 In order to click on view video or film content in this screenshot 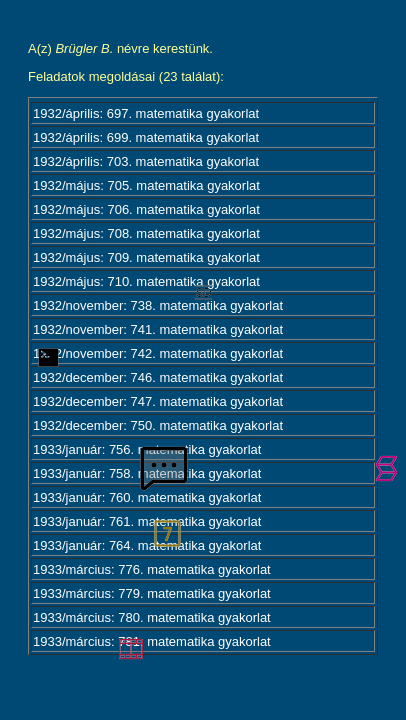, I will do `click(131, 649)`.